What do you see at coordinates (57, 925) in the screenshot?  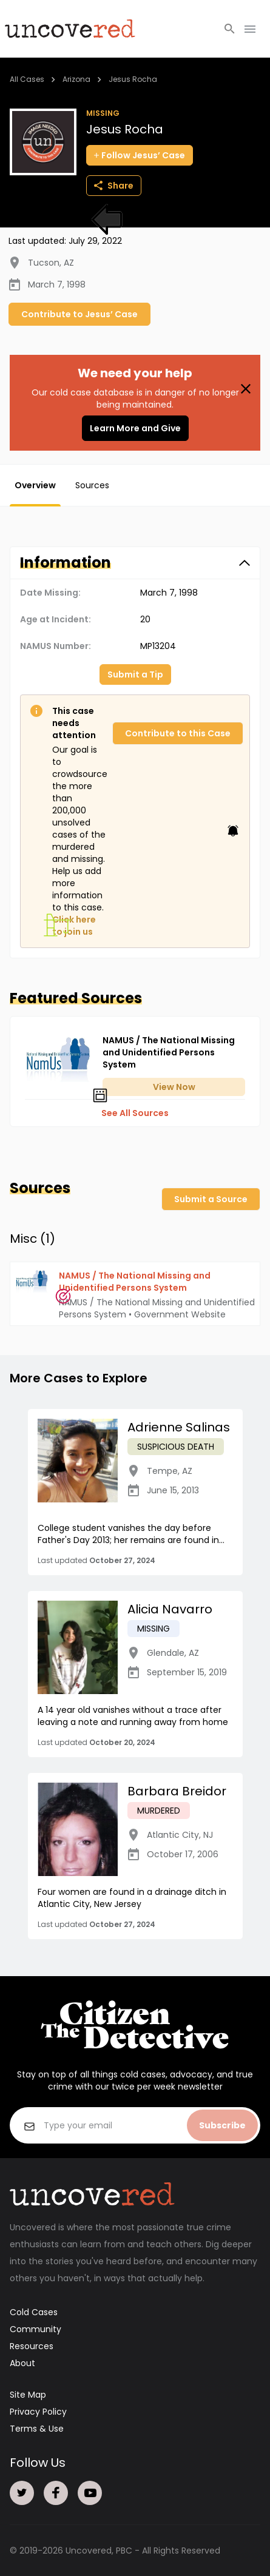 I see `indicates construction or building in progress` at bounding box center [57, 925].